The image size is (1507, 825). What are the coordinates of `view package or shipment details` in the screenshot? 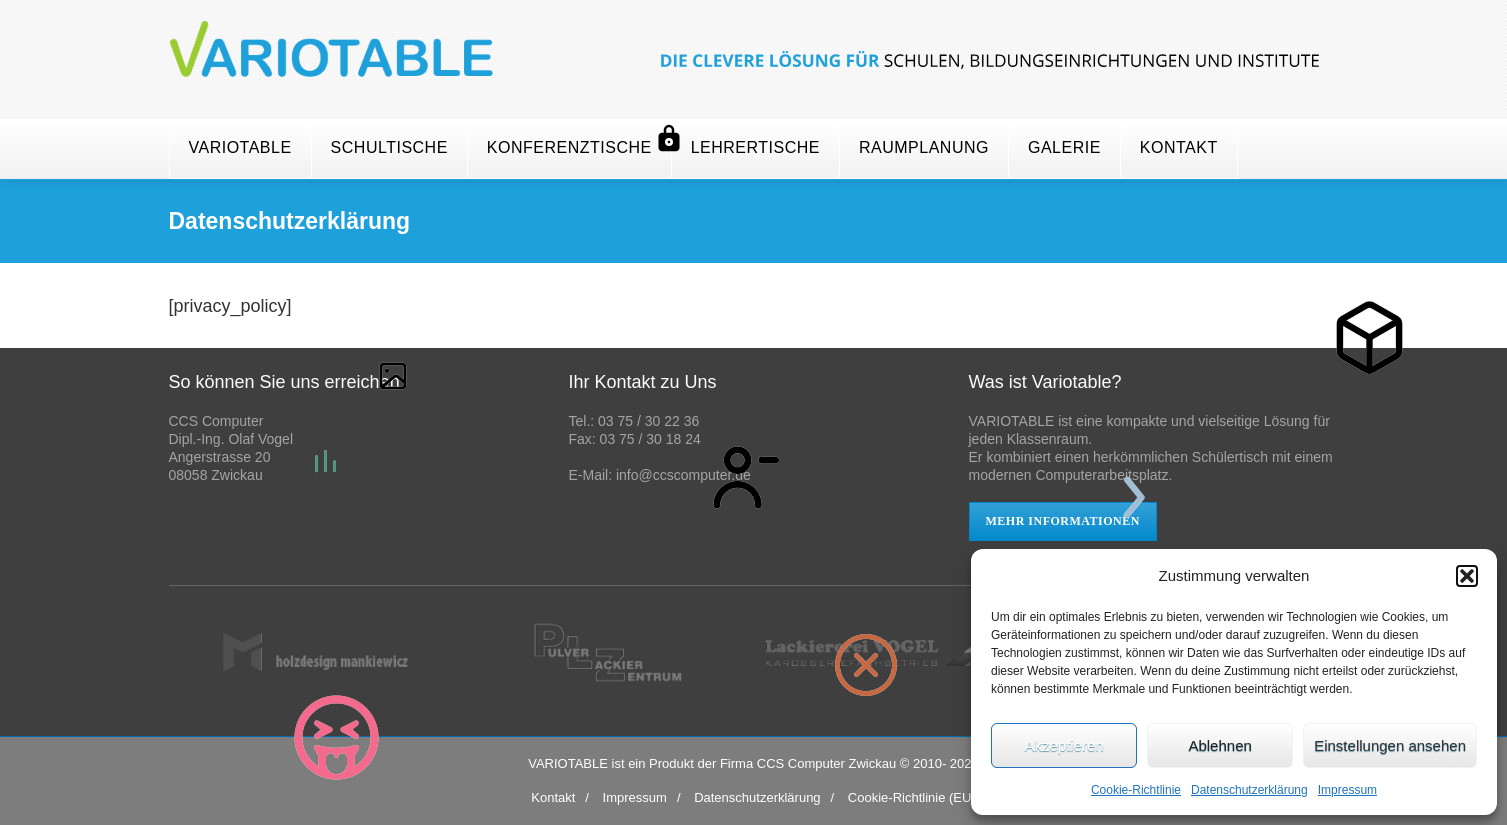 It's located at (1369, 337).